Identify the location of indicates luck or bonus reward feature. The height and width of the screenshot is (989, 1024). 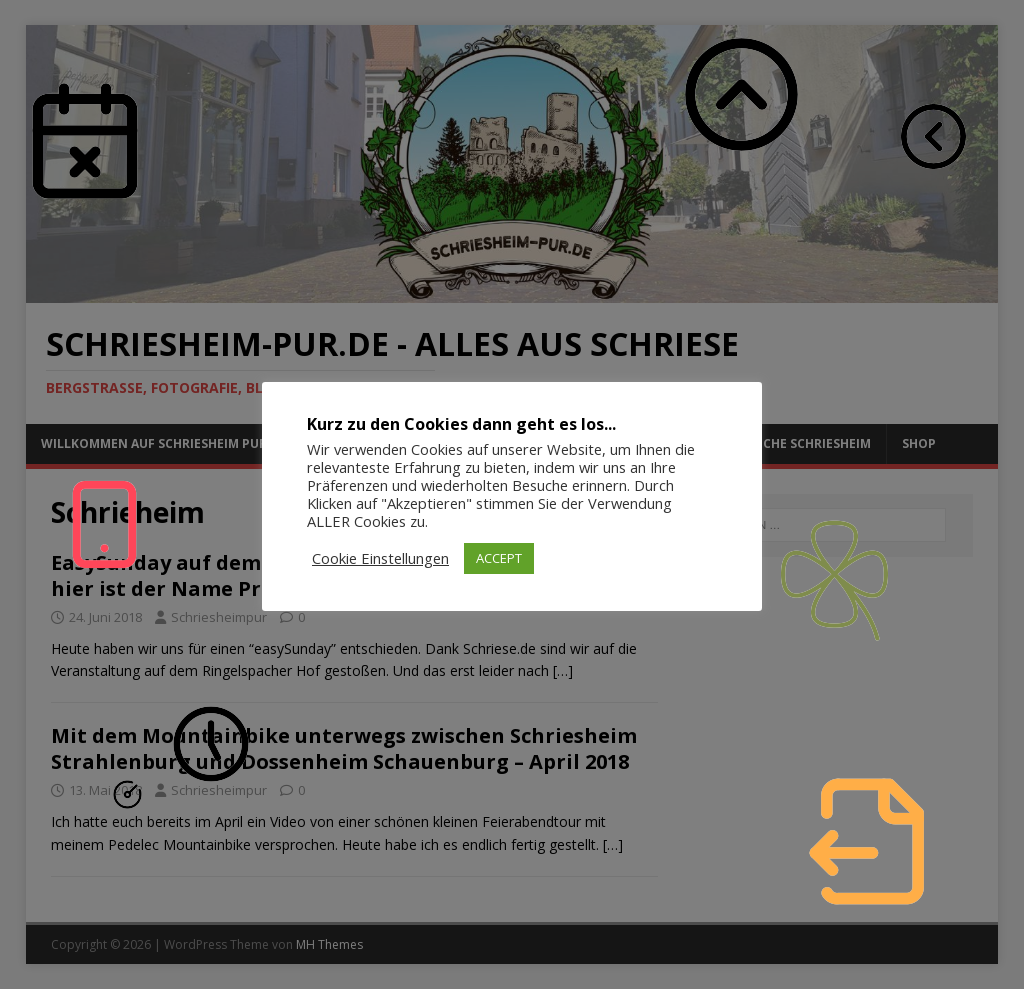
(834, 578).